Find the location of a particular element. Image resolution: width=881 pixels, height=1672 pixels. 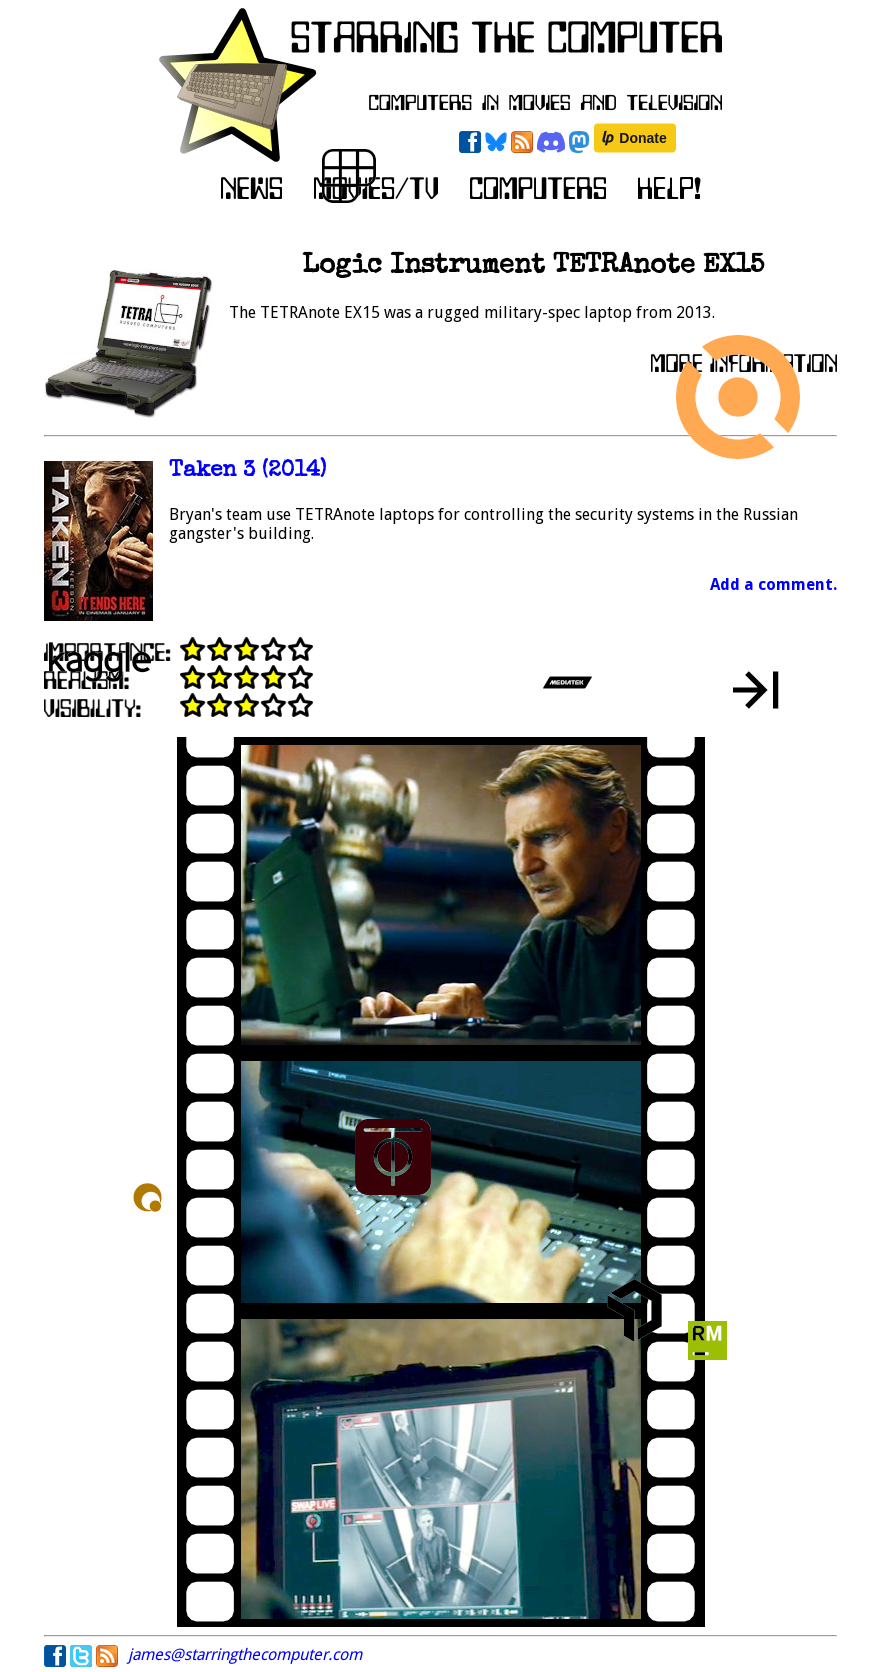

open void linux application is located at coordinates (738, 397).